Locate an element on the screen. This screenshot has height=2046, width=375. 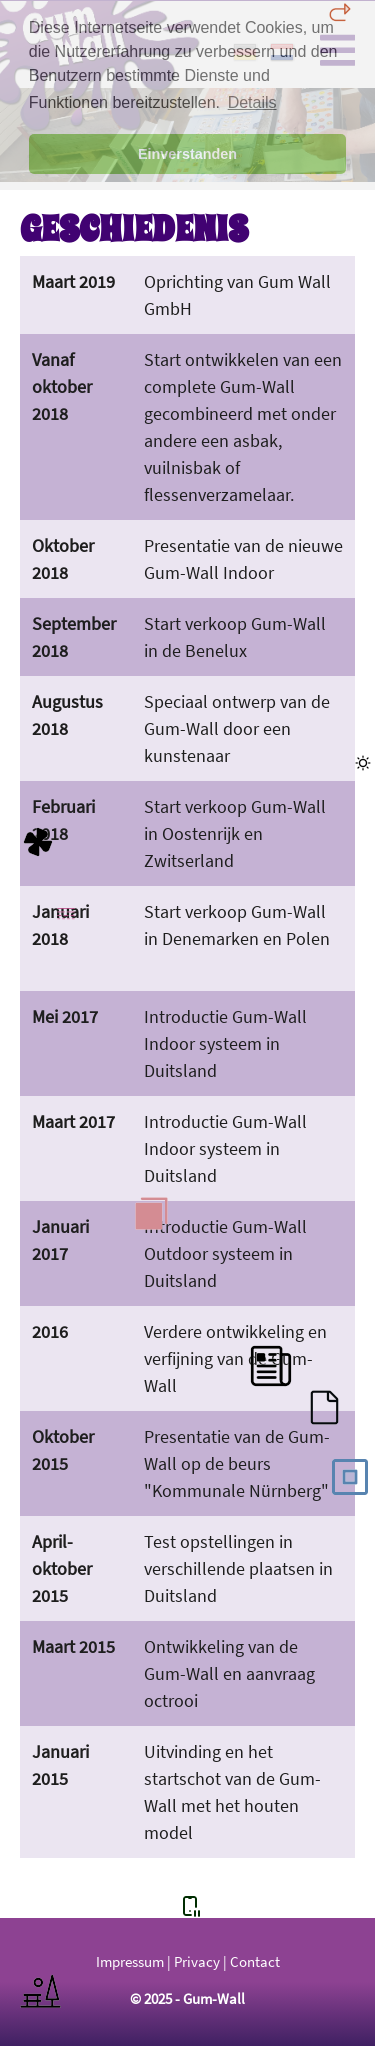
adjust car ventilation settings is located at coordinates (38, 842).